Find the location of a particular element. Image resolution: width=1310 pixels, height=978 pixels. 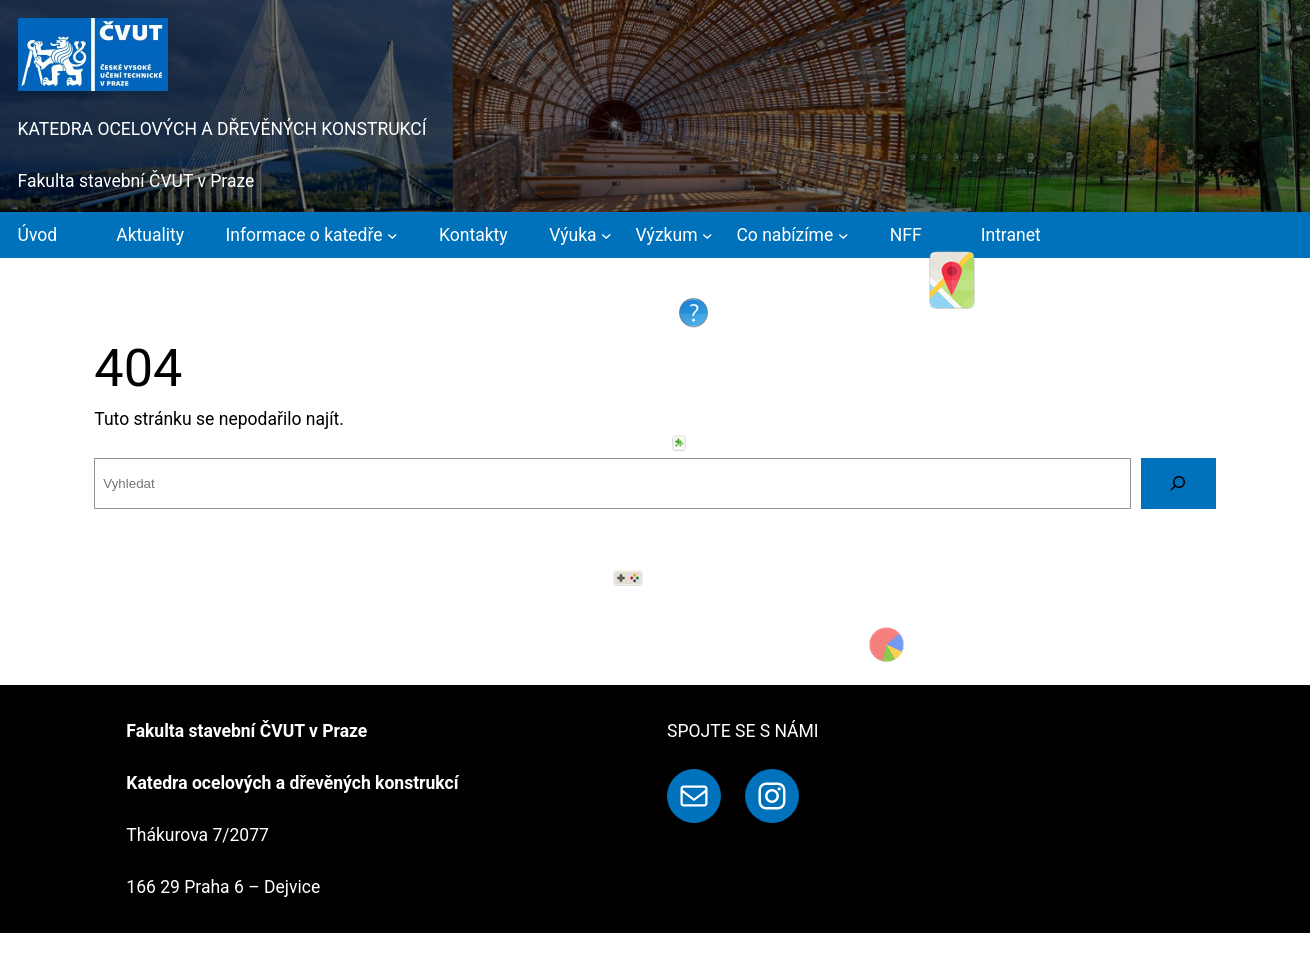

open a GPX file containing GPS route data is located at coordinates (952, 280).